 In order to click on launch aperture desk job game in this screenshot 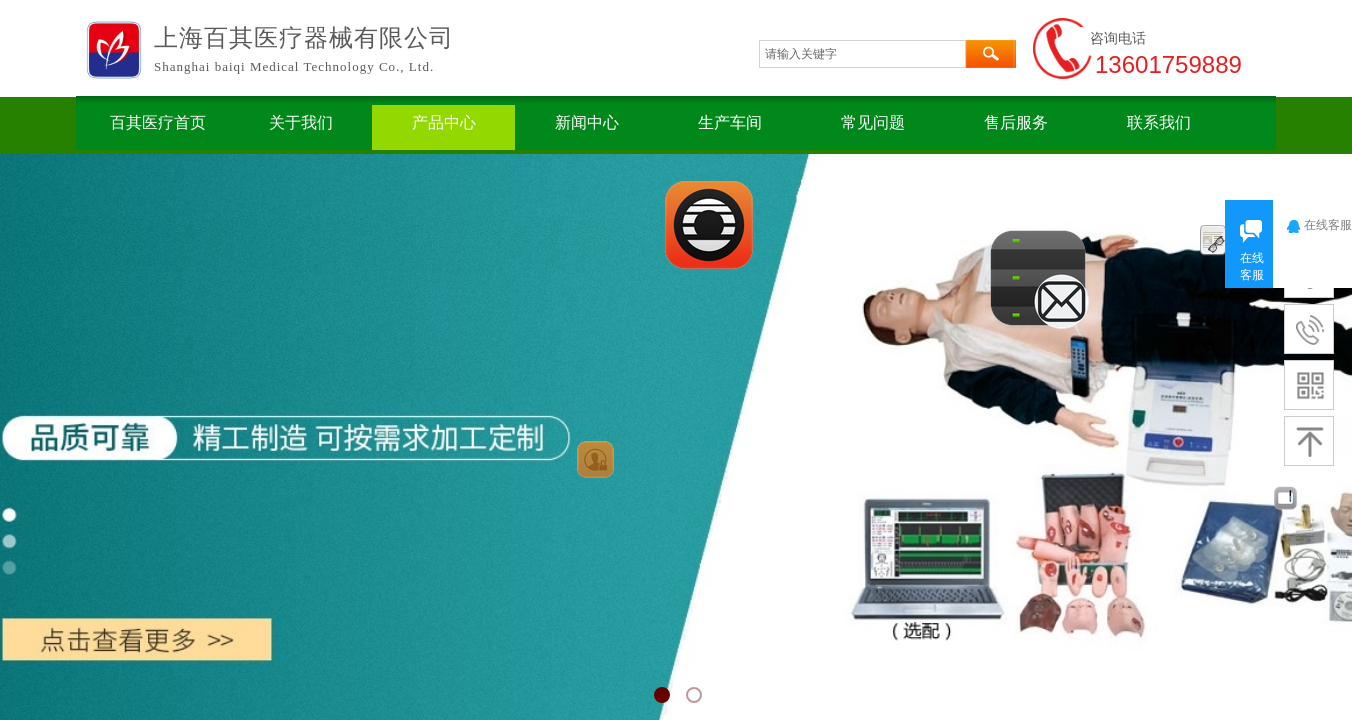, I will do `click(709, 225)`.